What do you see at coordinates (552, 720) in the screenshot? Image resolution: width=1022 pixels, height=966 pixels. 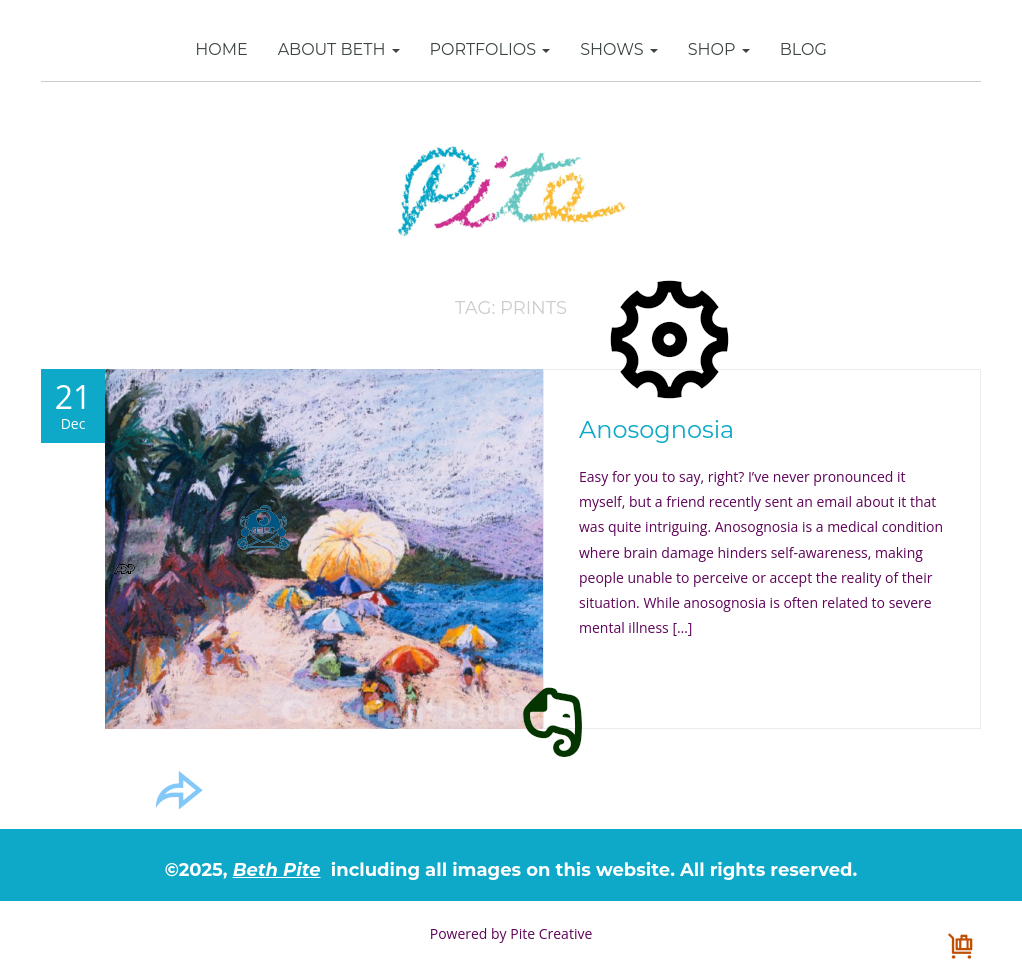 I see `open Evernote app` at bounding box center [552, 720].